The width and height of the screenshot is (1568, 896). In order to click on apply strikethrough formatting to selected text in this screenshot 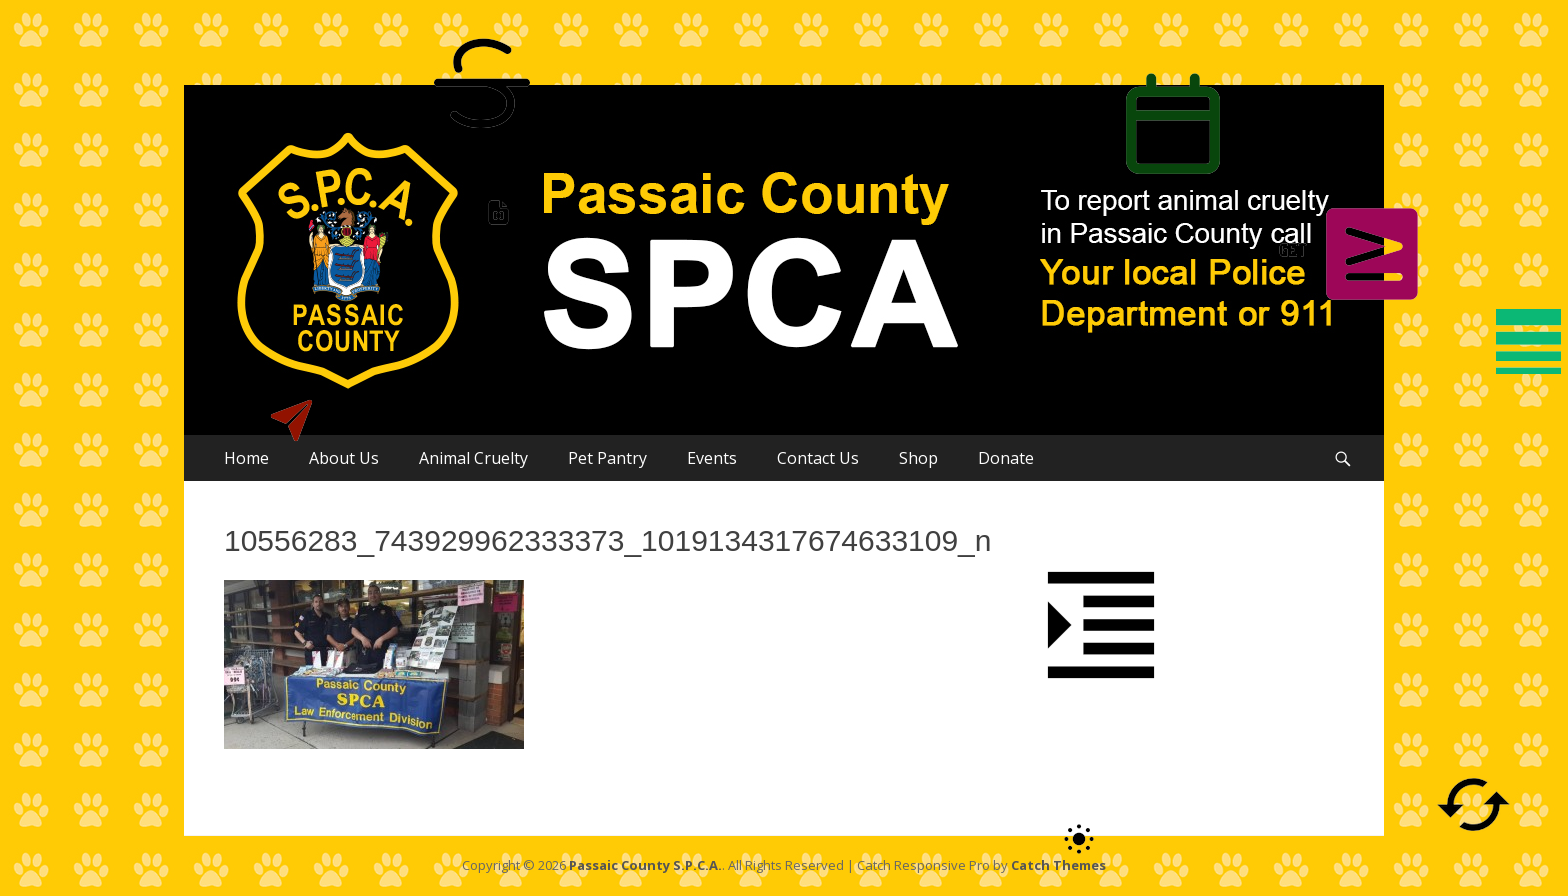, I will do `click(482, 84)`.